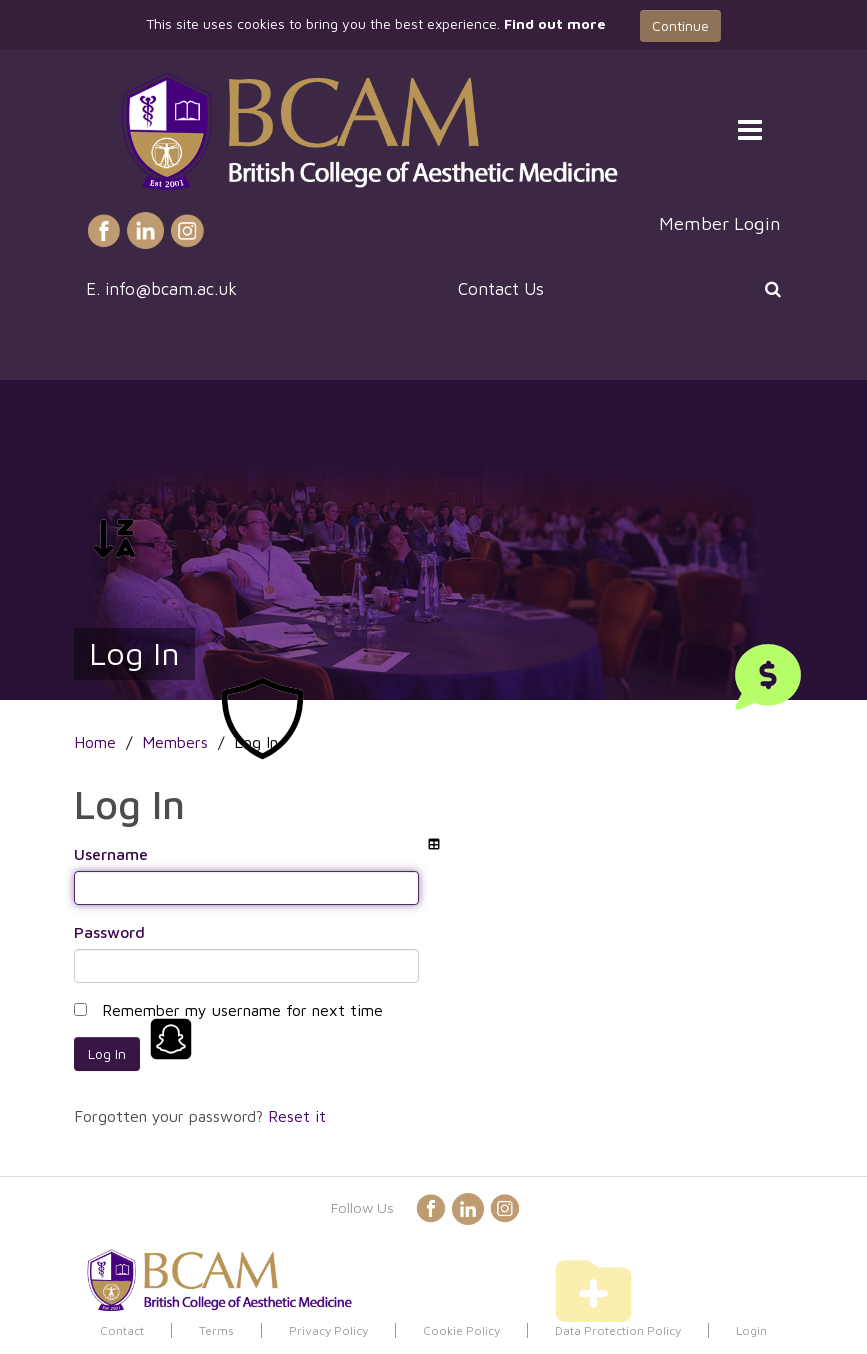 Image resolution: width=867 pixels, height=1354 pixels. Describe the element at coordinates (434, 844) in the screenshot. I see `view data in table format` at that location.